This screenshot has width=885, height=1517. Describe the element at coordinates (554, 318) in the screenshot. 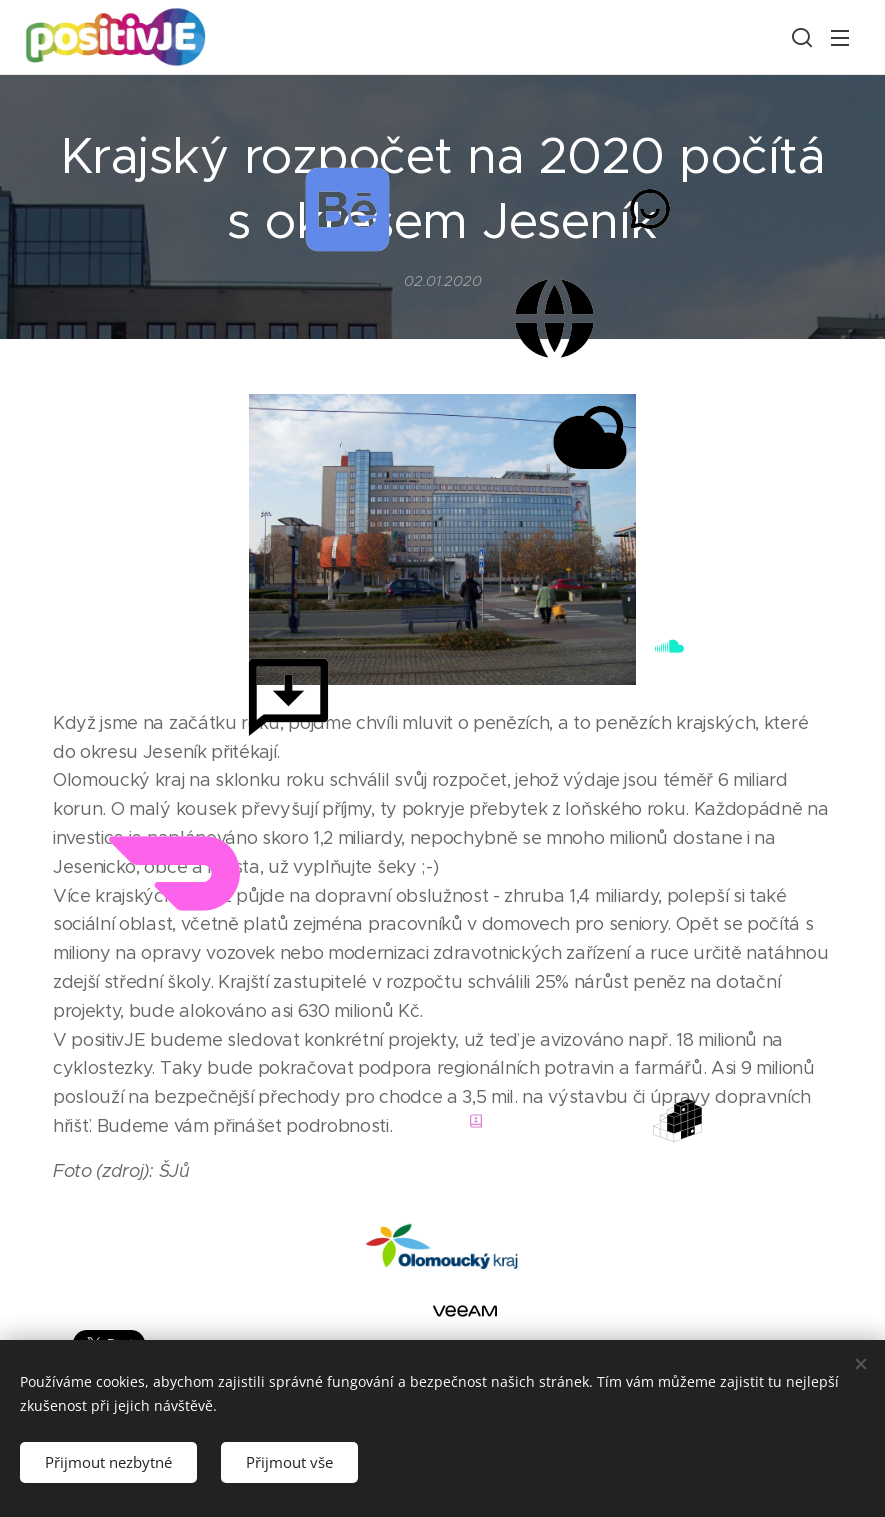

I see `access global or international settings` at that location.